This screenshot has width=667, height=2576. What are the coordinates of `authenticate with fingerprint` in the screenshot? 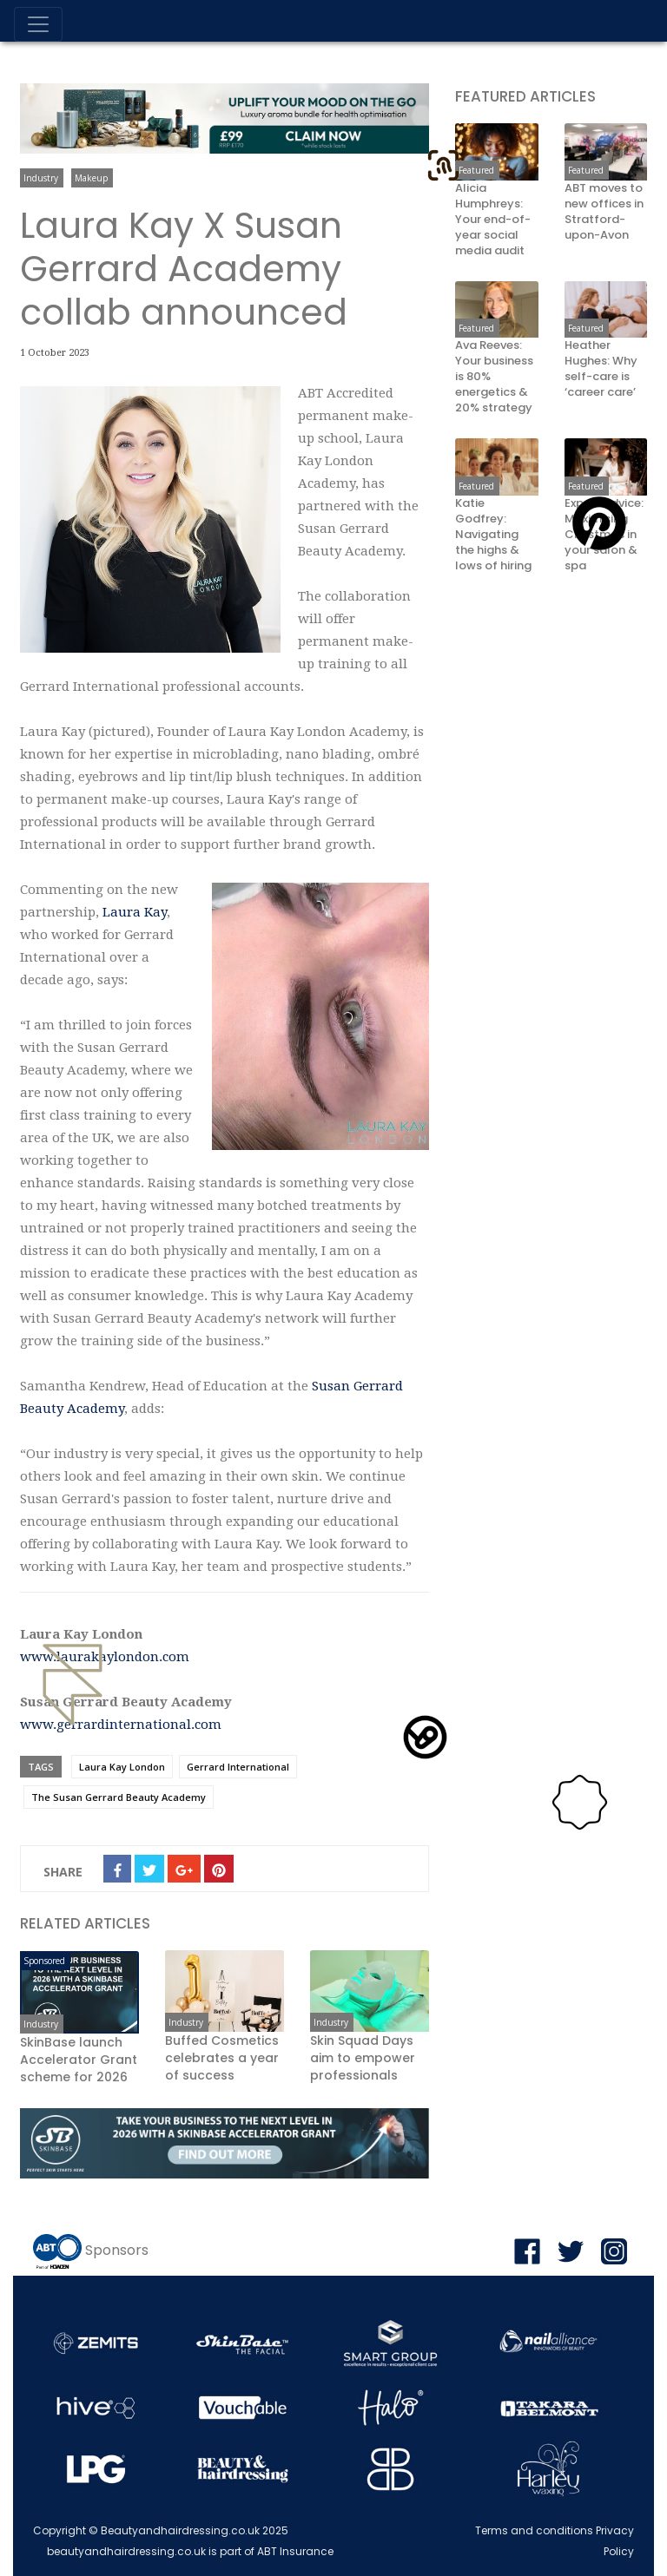 It's located at (443, 165).